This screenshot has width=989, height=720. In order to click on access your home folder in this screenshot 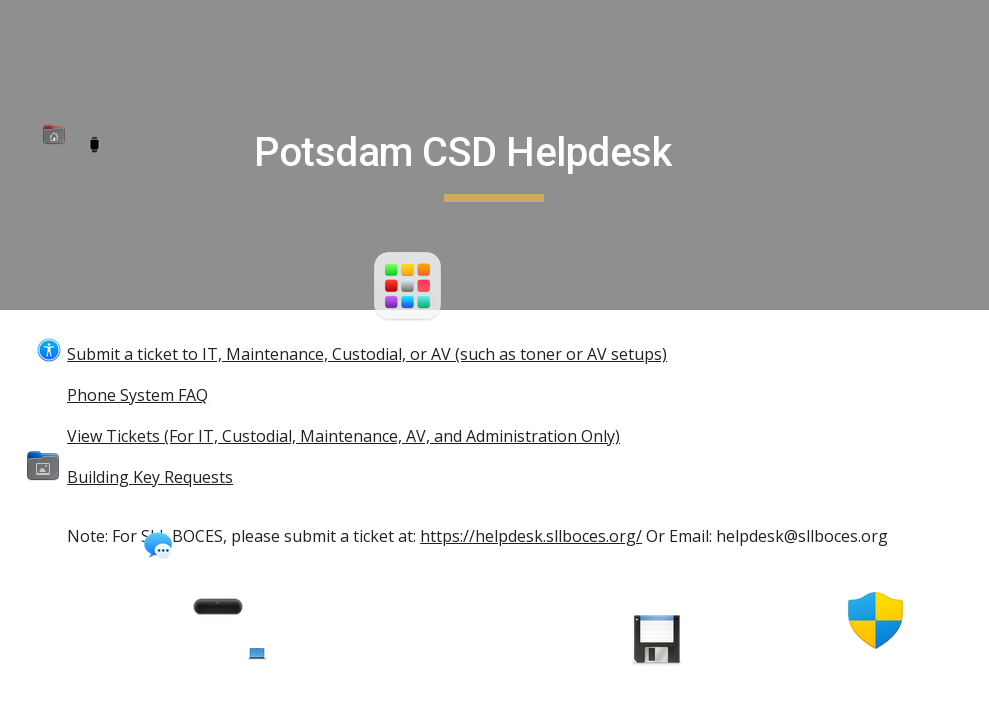, I will do `click(54, 134)`.